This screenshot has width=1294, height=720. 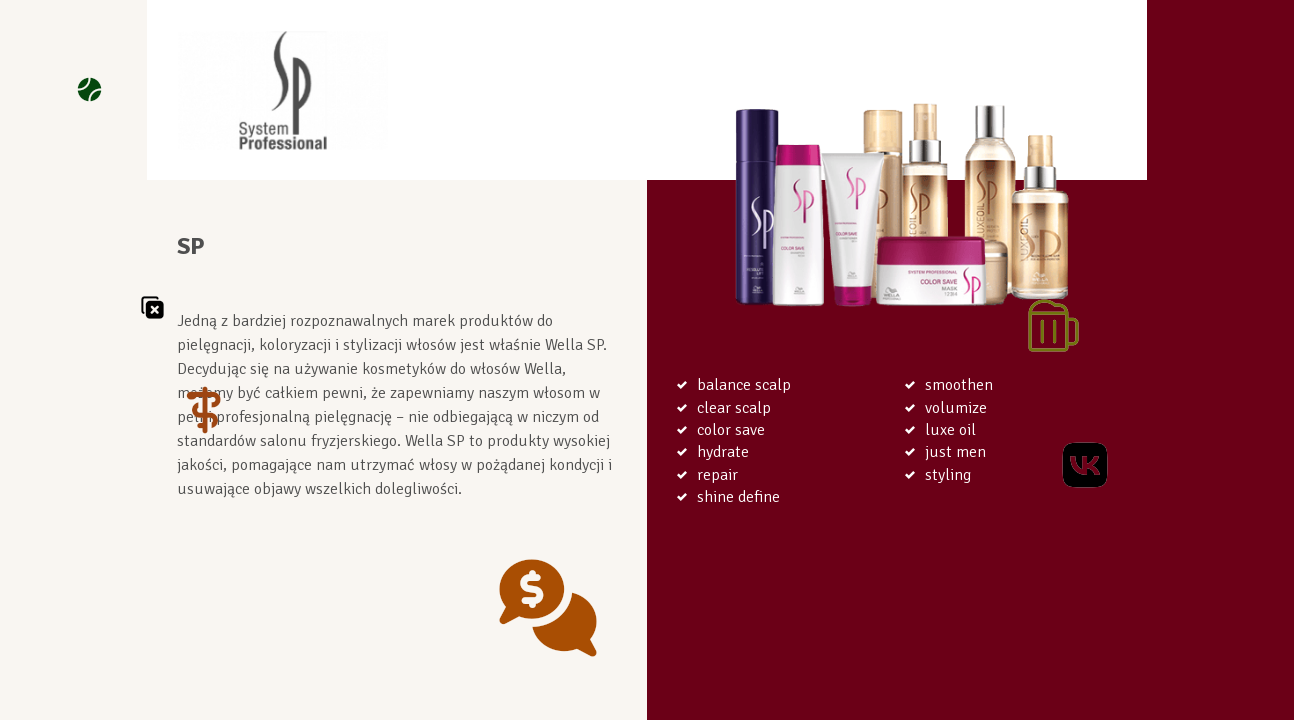 I want to click on open VK social network app, so click(x=1085, y=465).